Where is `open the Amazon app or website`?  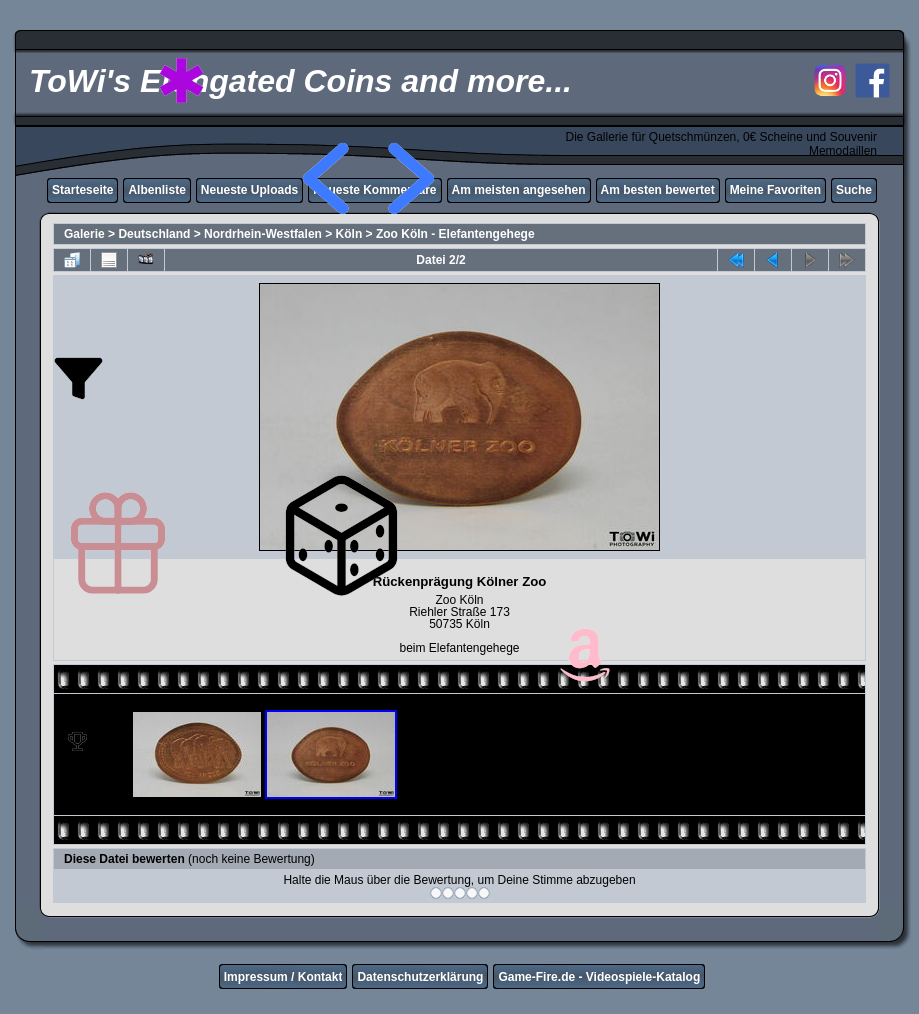
open the Amazon app or website is located at coordinates (585, 655).